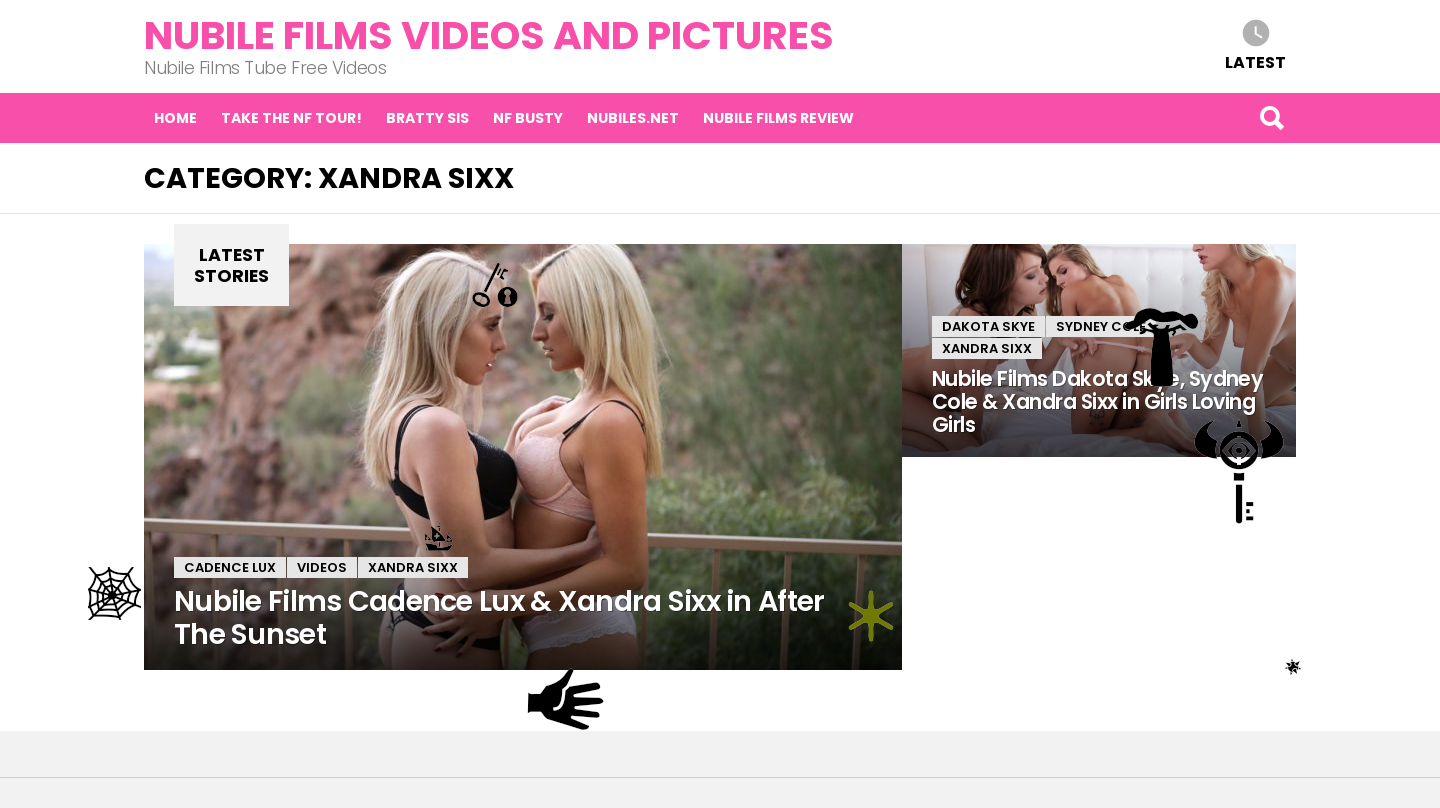 This screenshot has width=1440, height=808. Describe the element at coordinates (495, 285) in the screenshot. I see `lock or unlock a game item` at that location.